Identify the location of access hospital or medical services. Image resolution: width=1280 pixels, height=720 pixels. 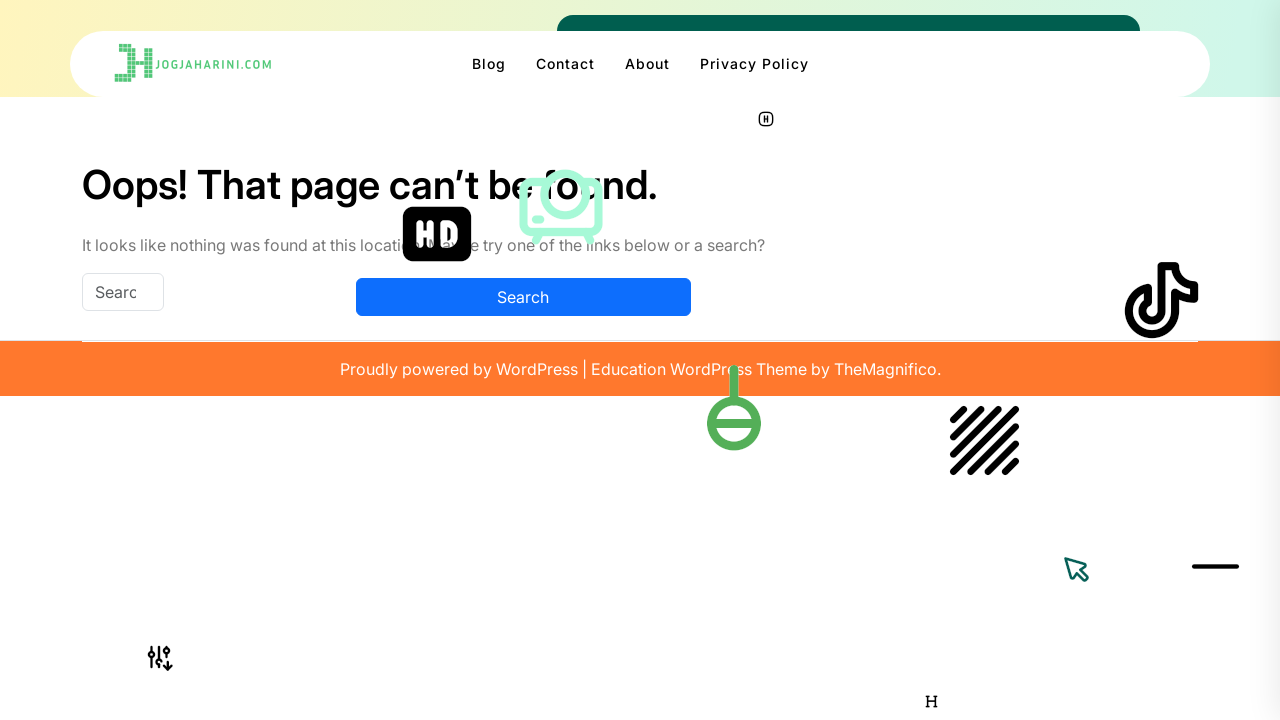
(766, 119).